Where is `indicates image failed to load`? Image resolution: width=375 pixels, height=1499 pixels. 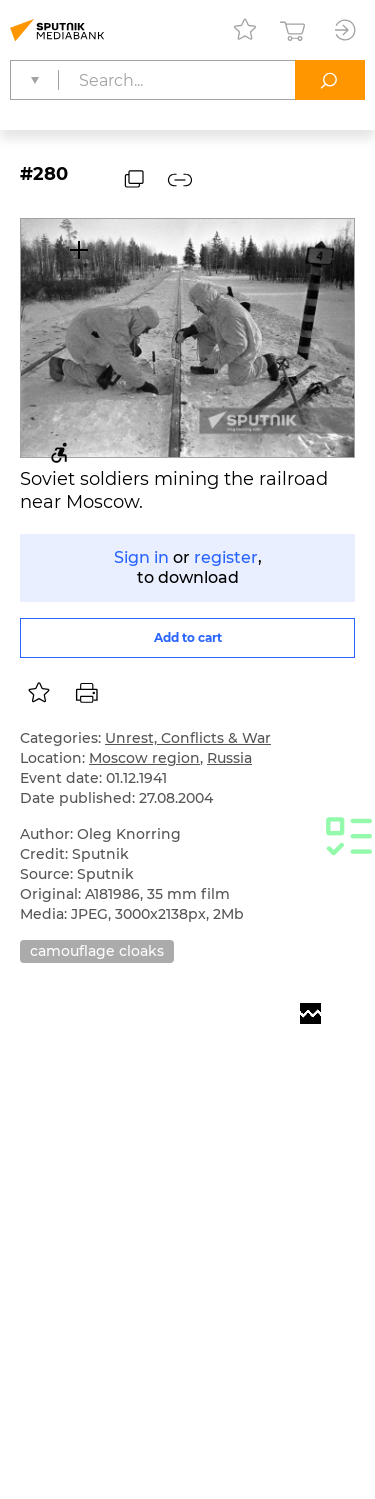
indicates image failed to load is located at coordinates (310, 1013).